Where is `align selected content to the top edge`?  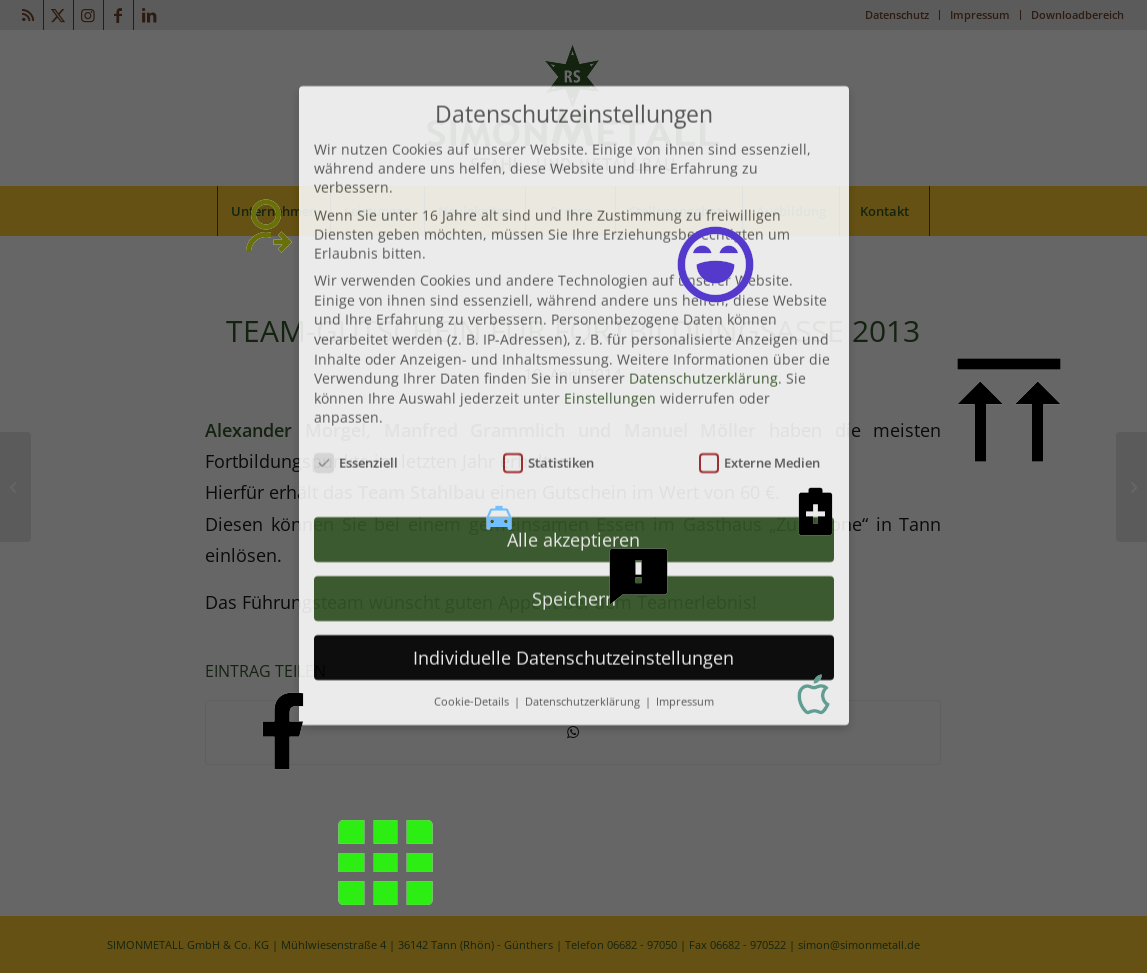
align selected content to the top edge is located at coordinates (1009, 410).